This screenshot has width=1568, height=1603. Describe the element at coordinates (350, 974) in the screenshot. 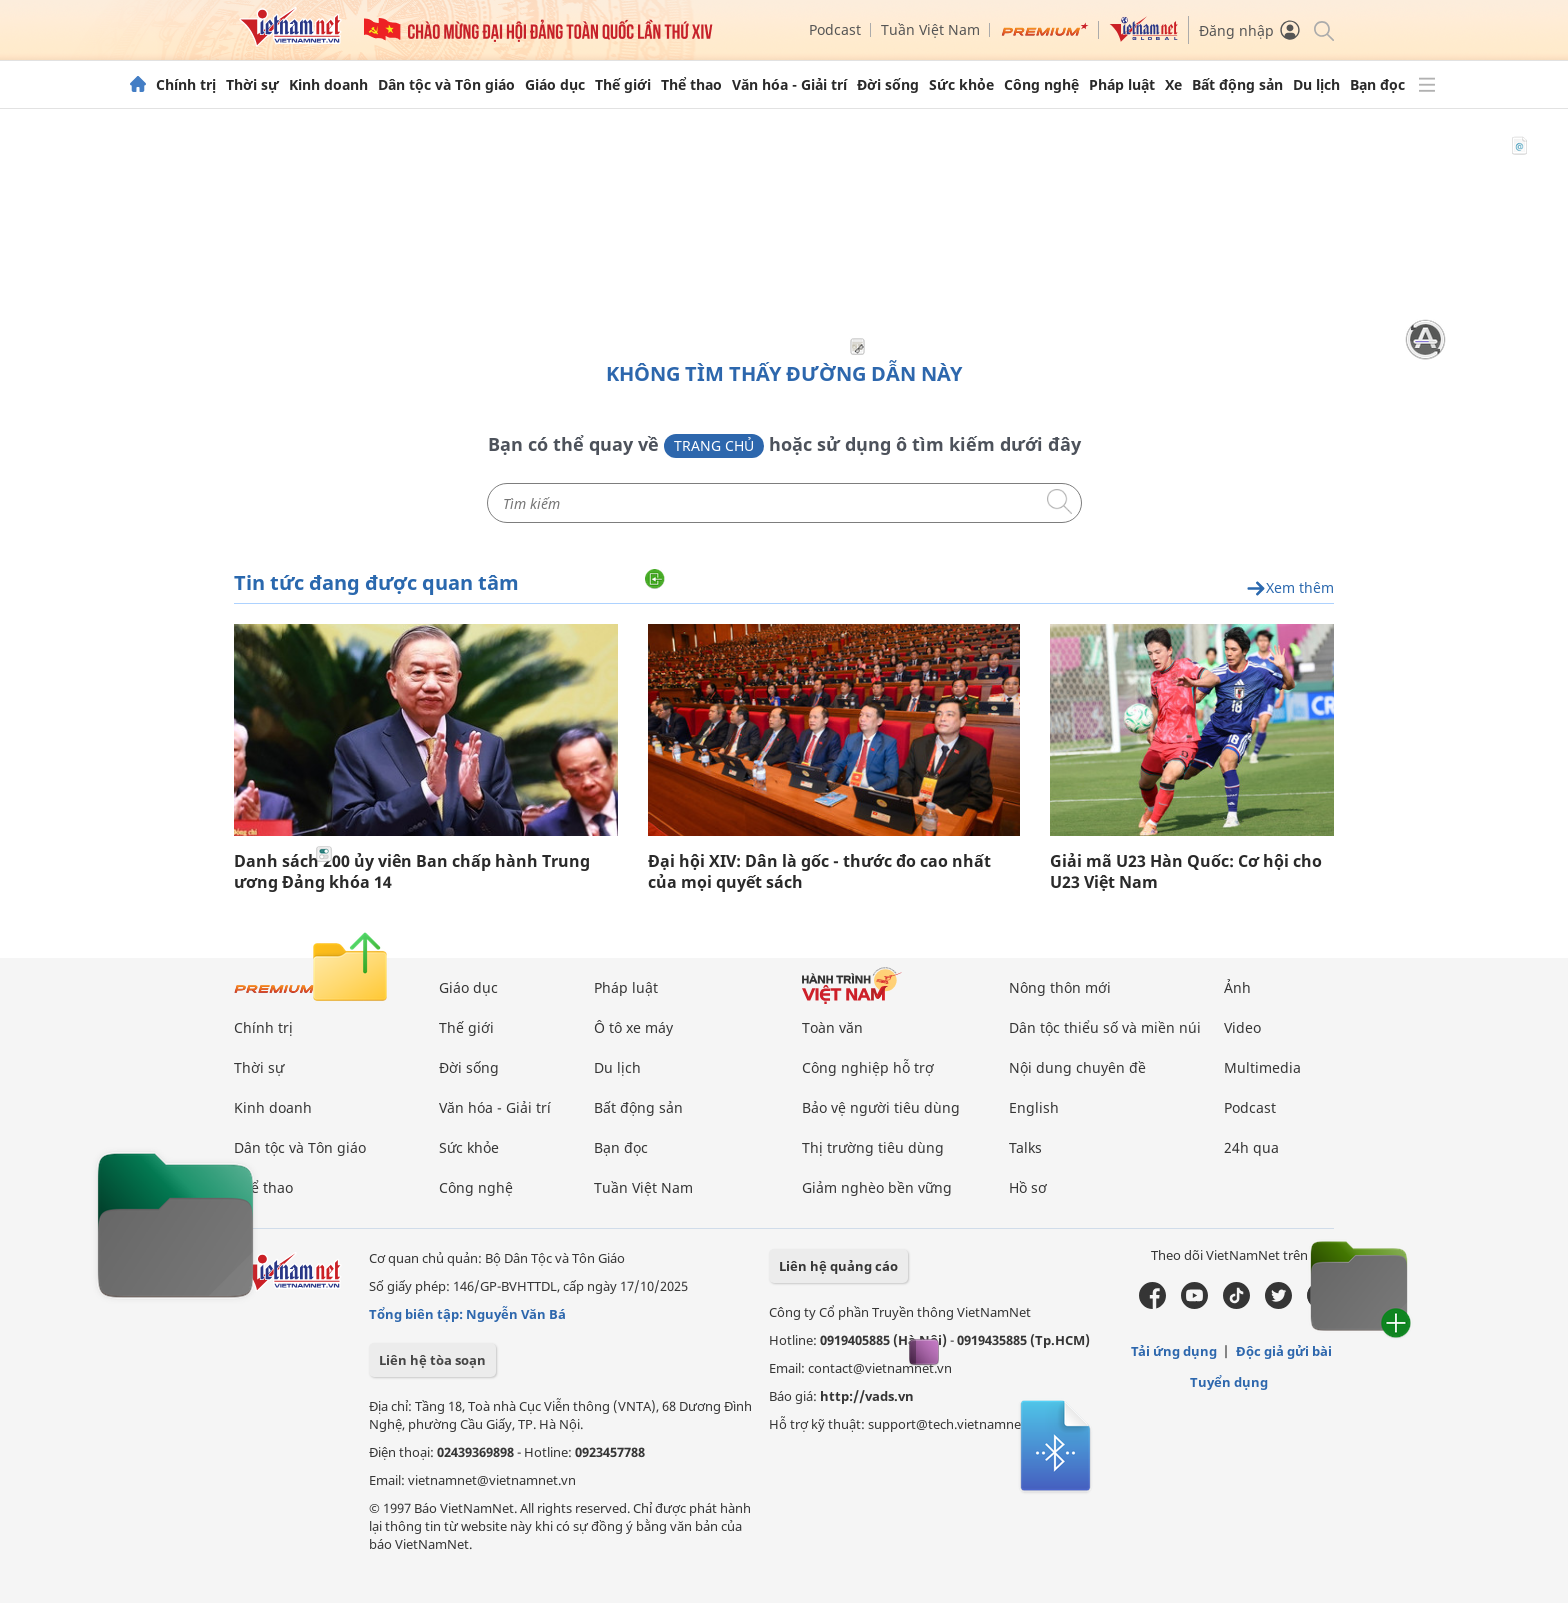

I see `upload files to a location-based folder` at that location.